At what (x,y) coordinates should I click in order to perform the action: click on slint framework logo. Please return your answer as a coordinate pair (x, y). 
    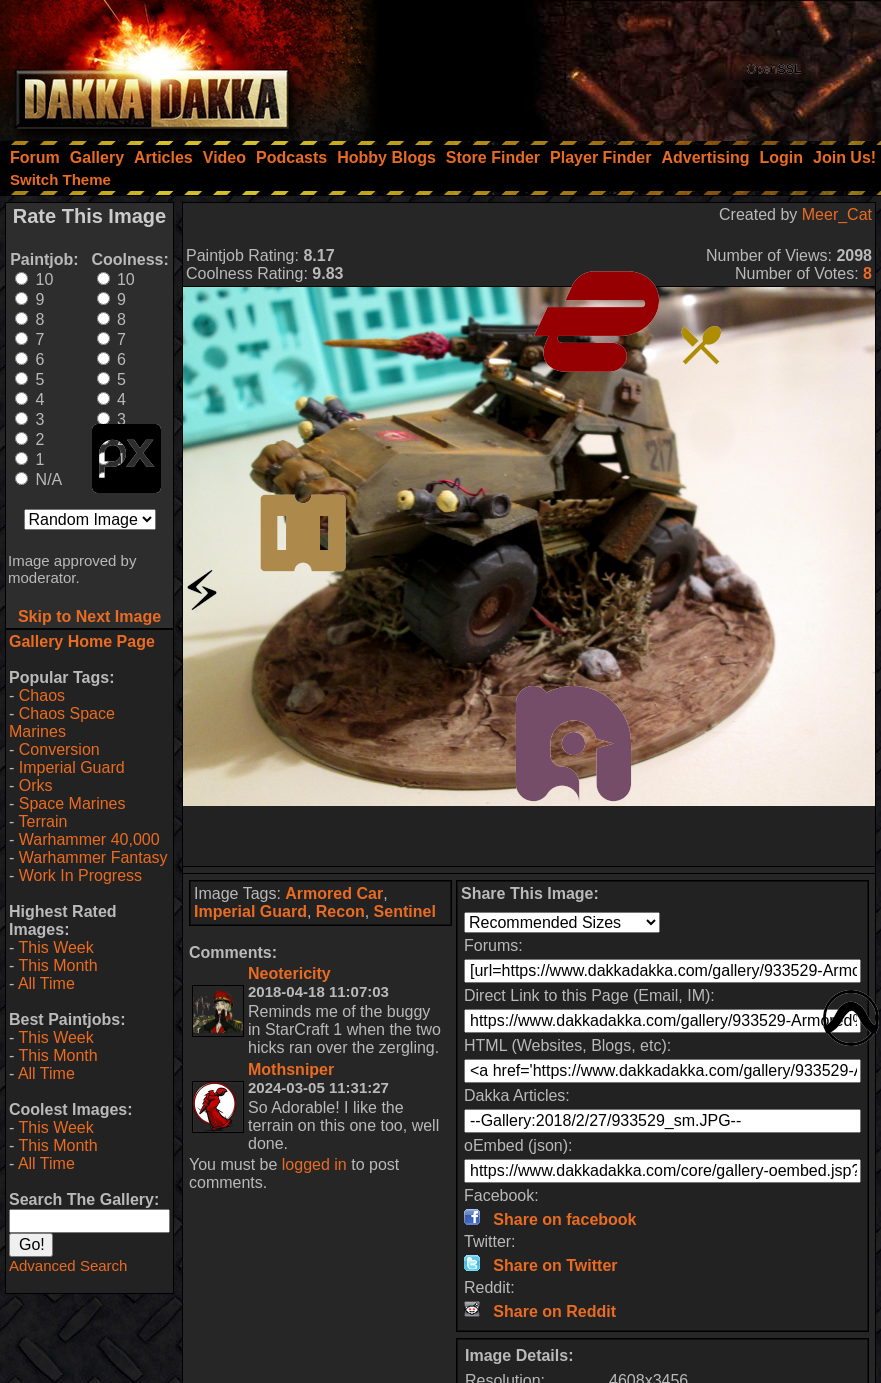
    Looking at the image, I should click on (202, 590).